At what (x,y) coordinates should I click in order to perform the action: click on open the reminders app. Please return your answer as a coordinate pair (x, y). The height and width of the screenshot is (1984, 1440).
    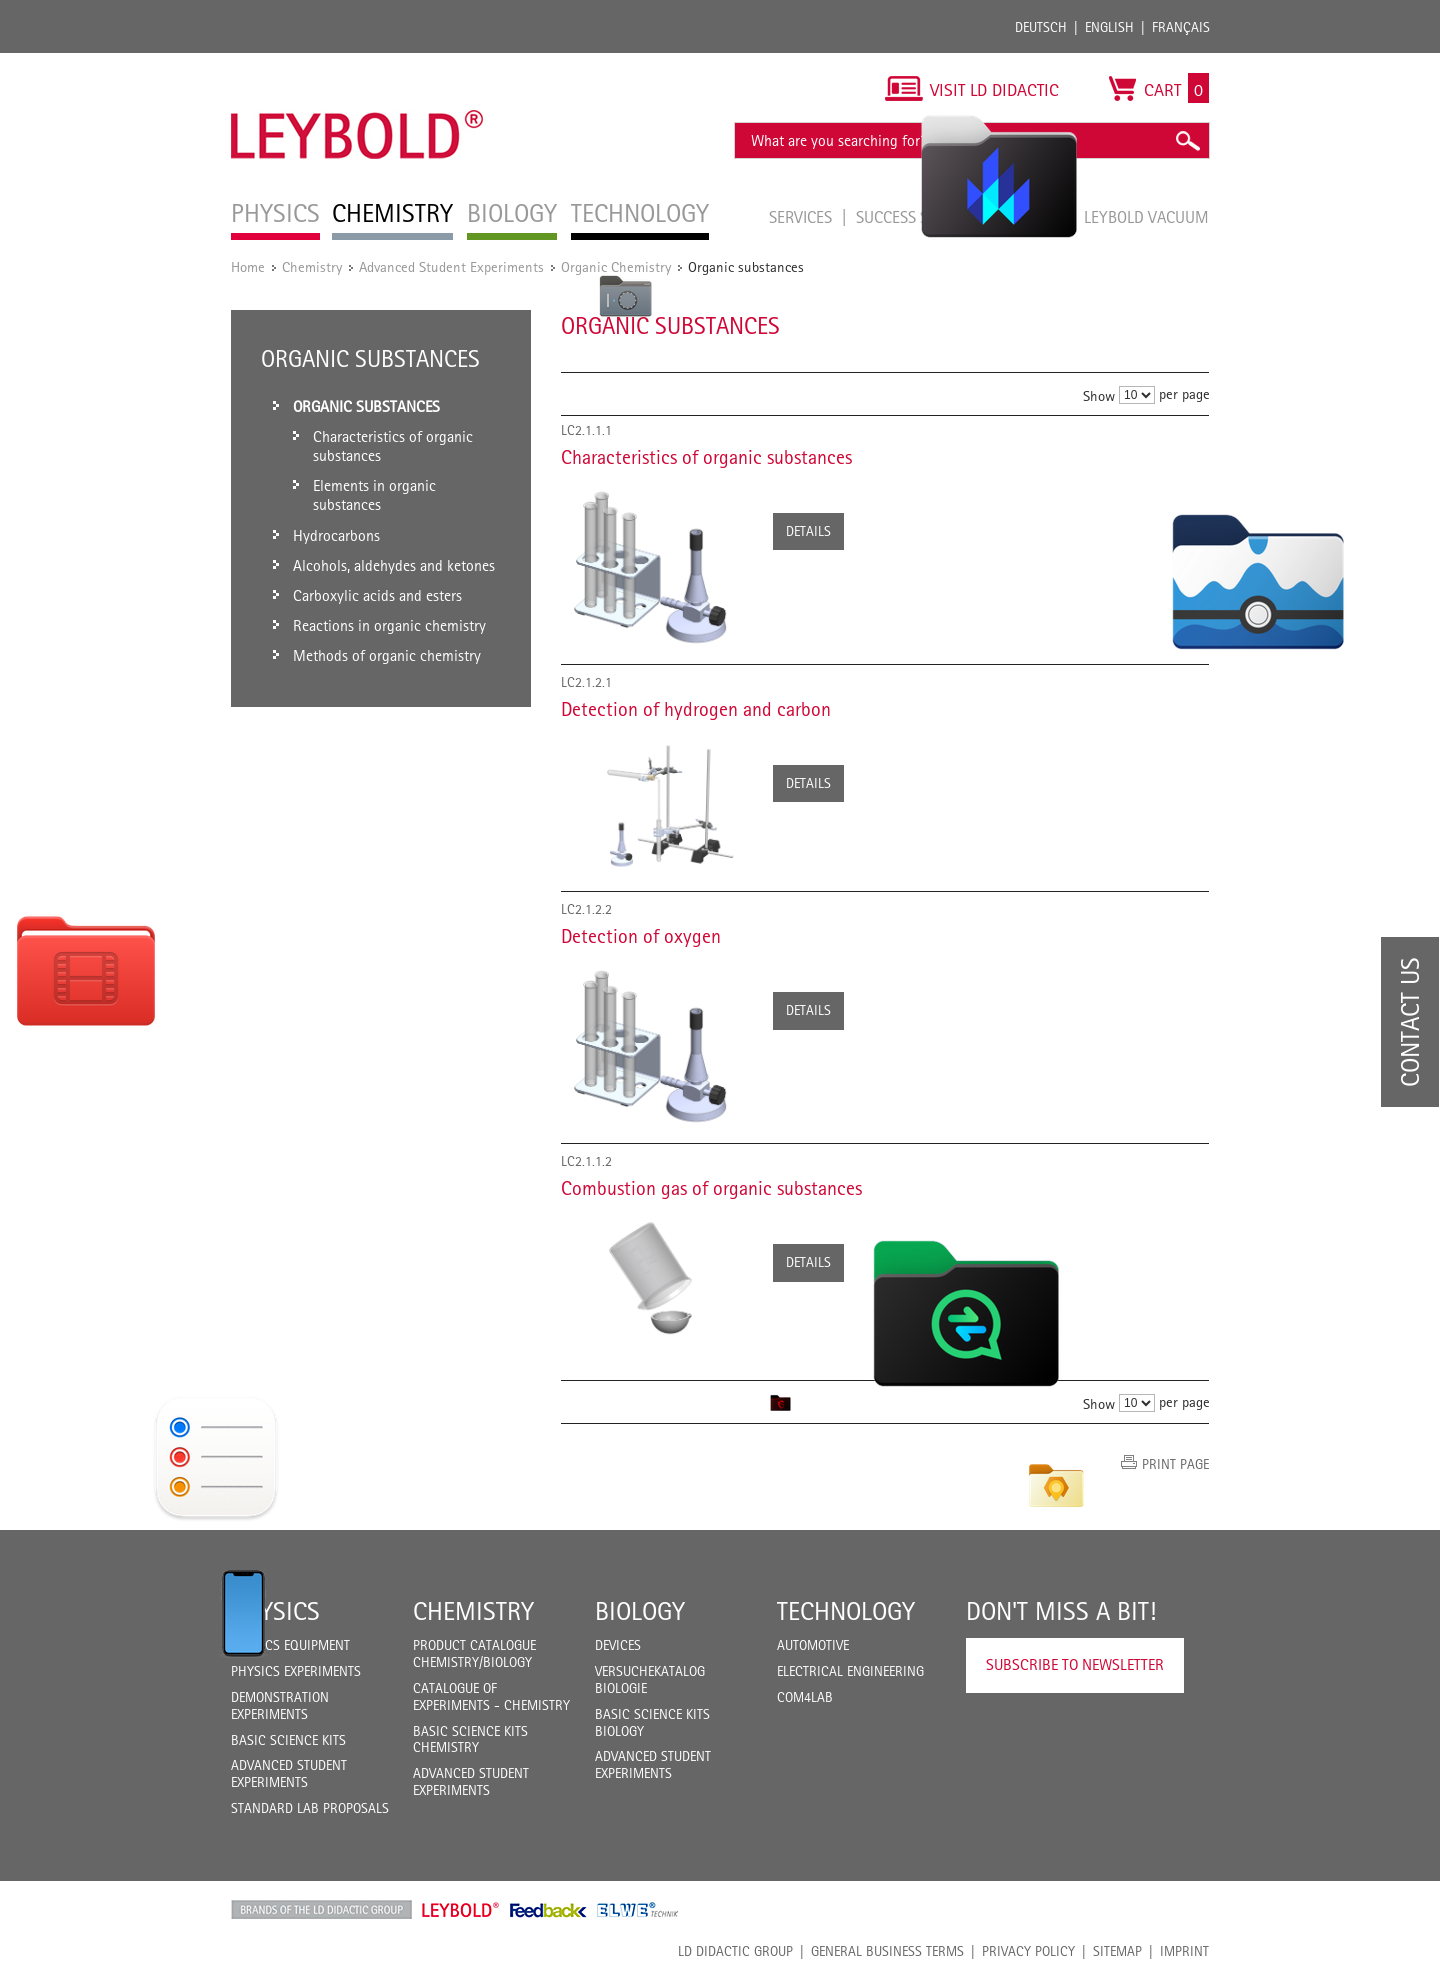
    Looking at the image, I should click on (216, 1457).